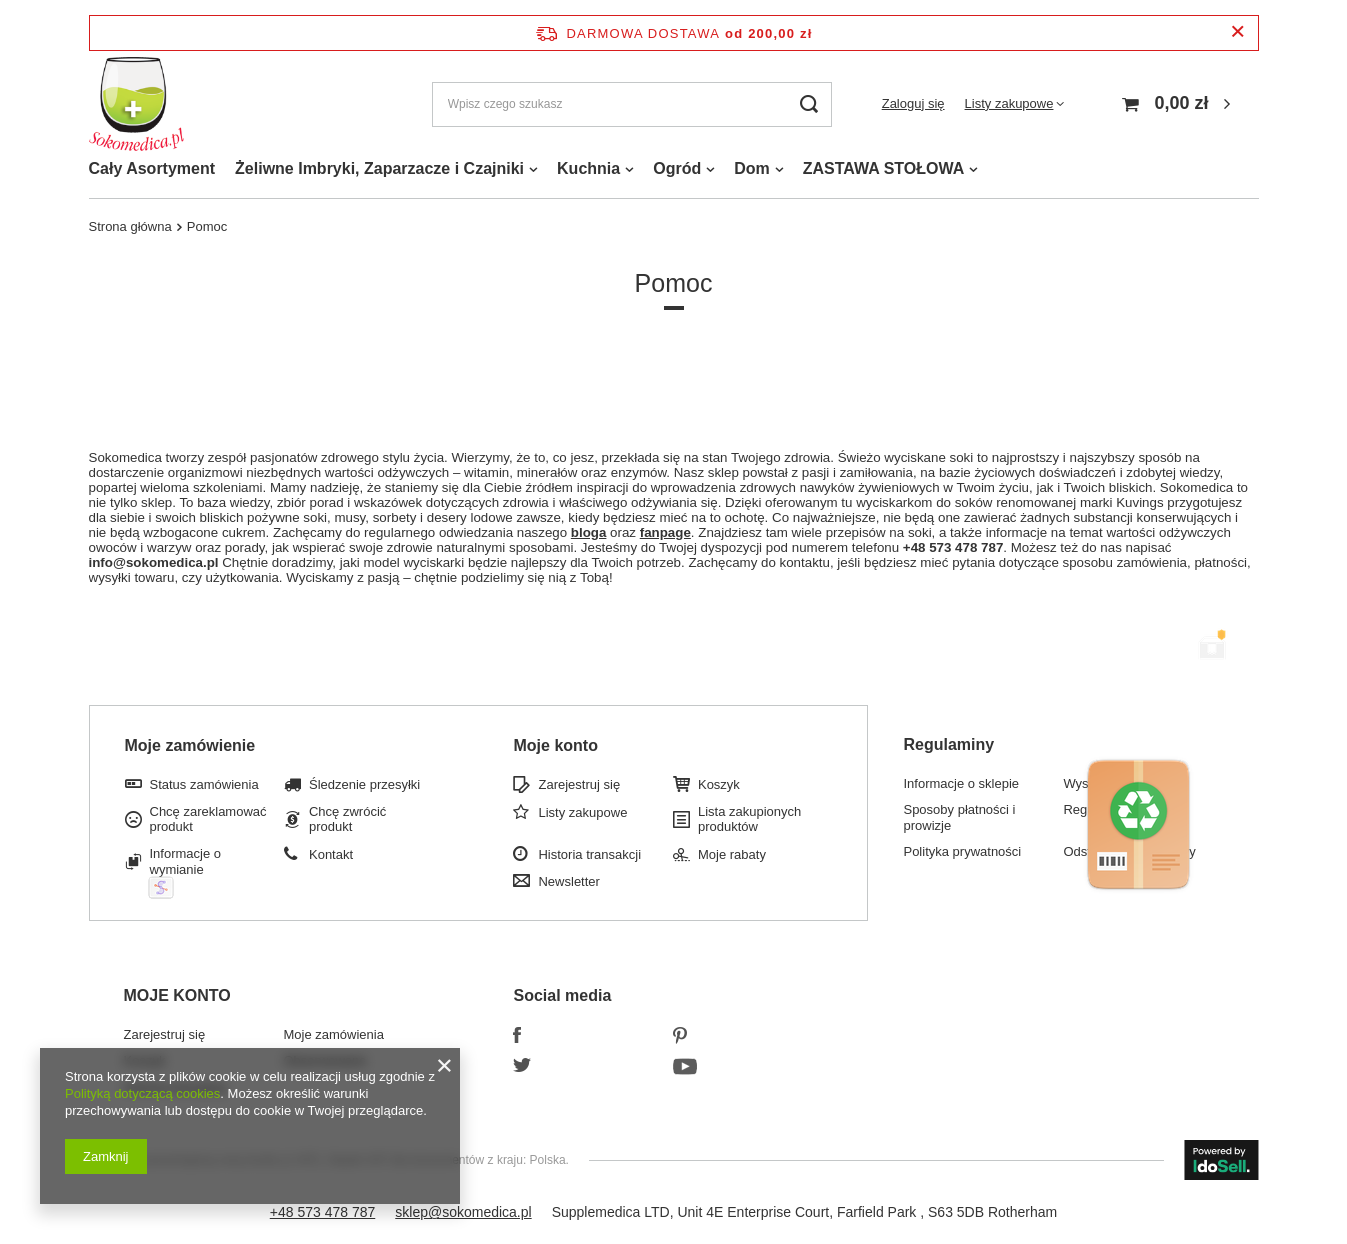  Describe the element at coordinates (1138, 824) in the screenshot. I see `system cleanup or package removal in progress` at that location.